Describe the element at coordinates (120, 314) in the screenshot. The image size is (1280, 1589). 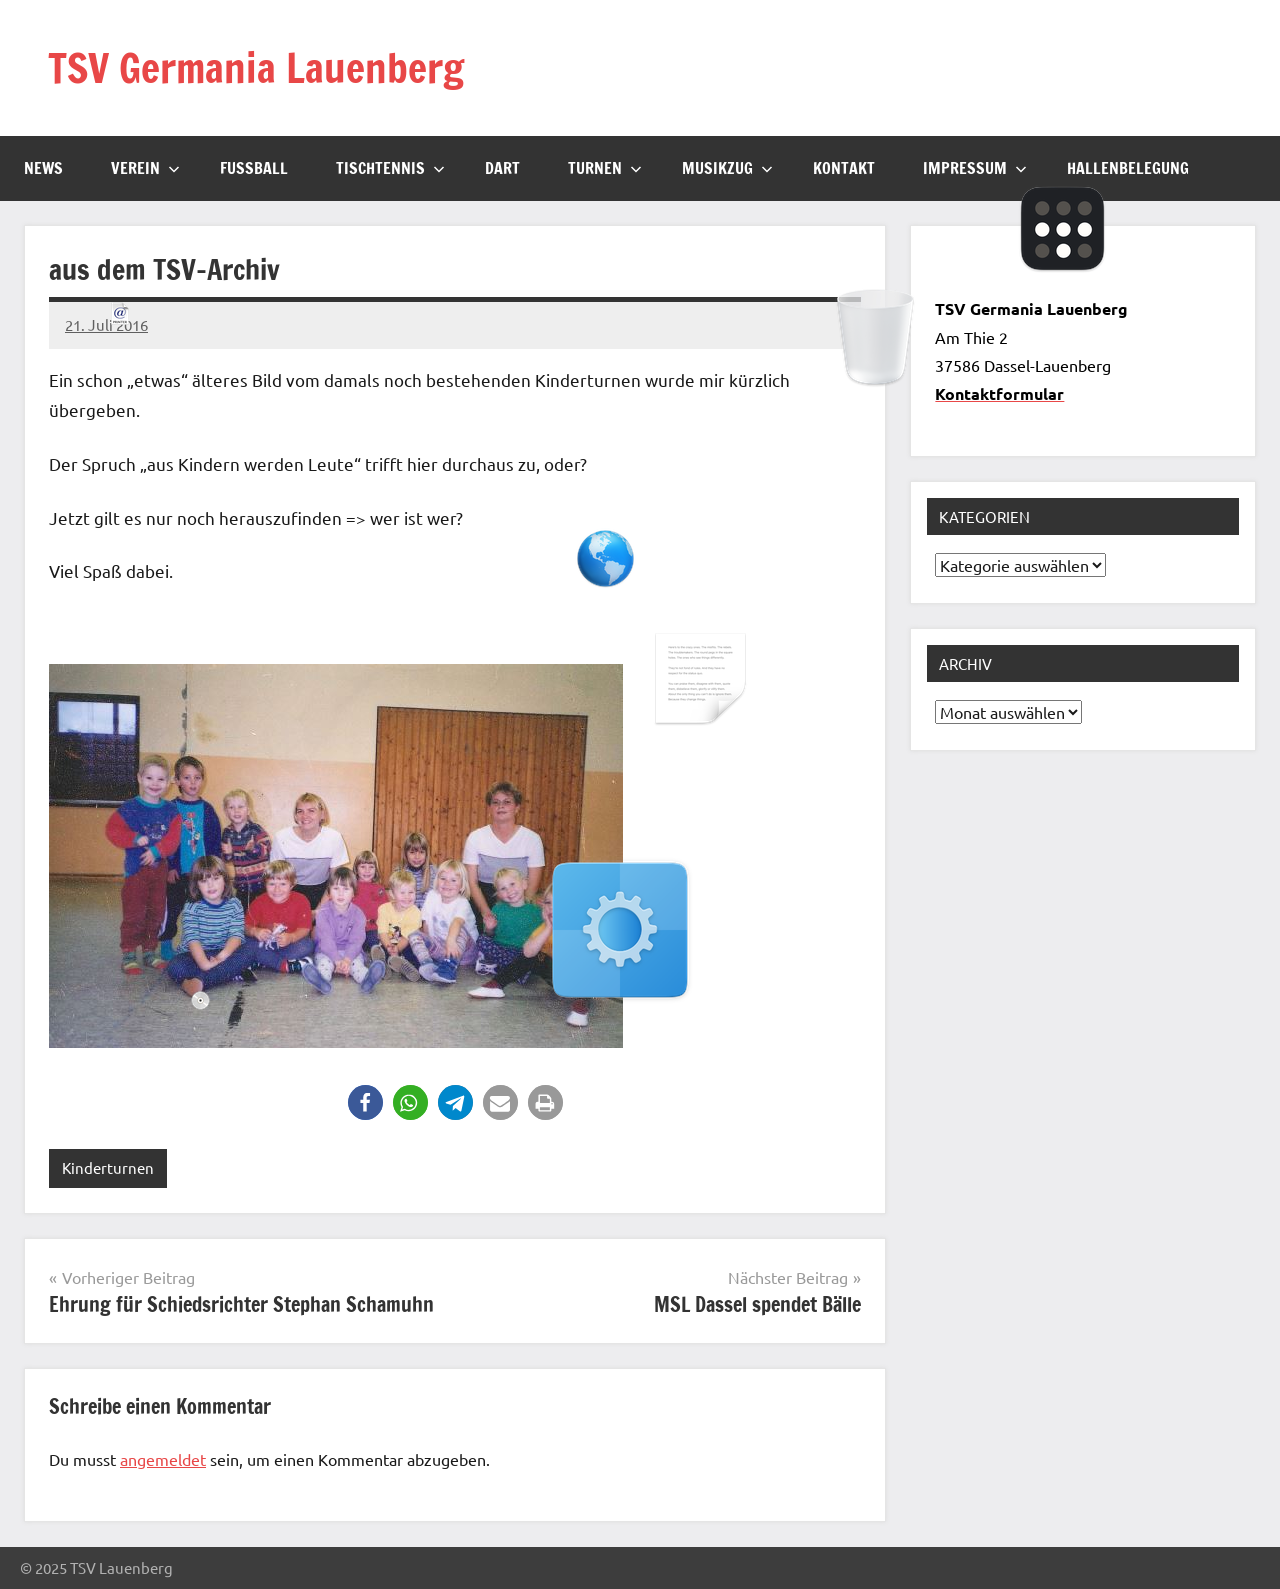
I see `add a network printer using a URL or IP address` at that location.